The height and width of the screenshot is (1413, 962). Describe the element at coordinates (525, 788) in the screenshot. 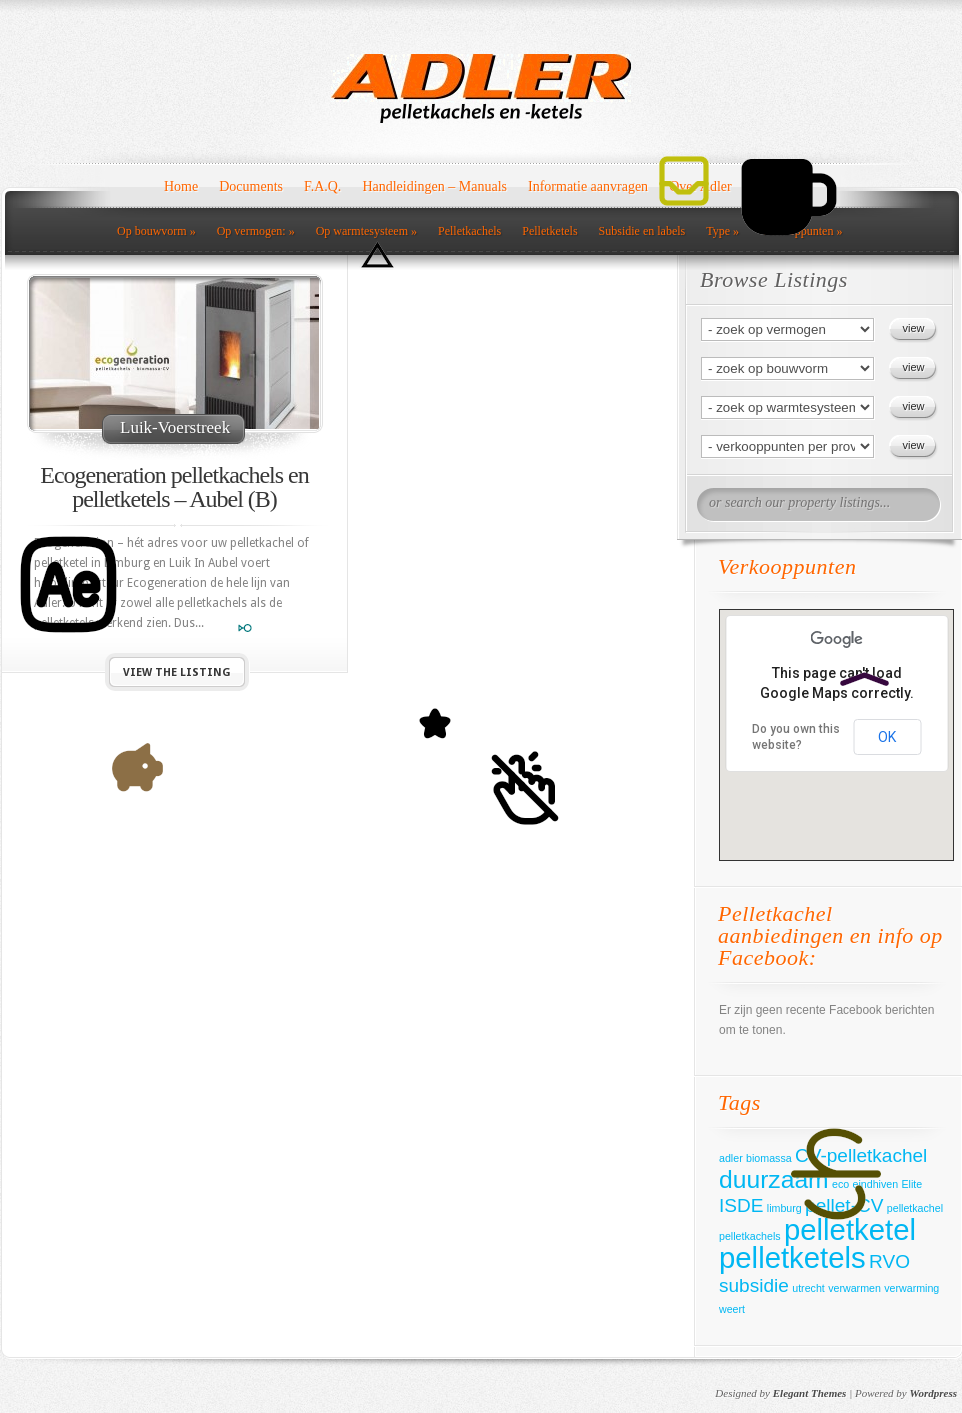

I see `click or tap interaction disabled` at that location.